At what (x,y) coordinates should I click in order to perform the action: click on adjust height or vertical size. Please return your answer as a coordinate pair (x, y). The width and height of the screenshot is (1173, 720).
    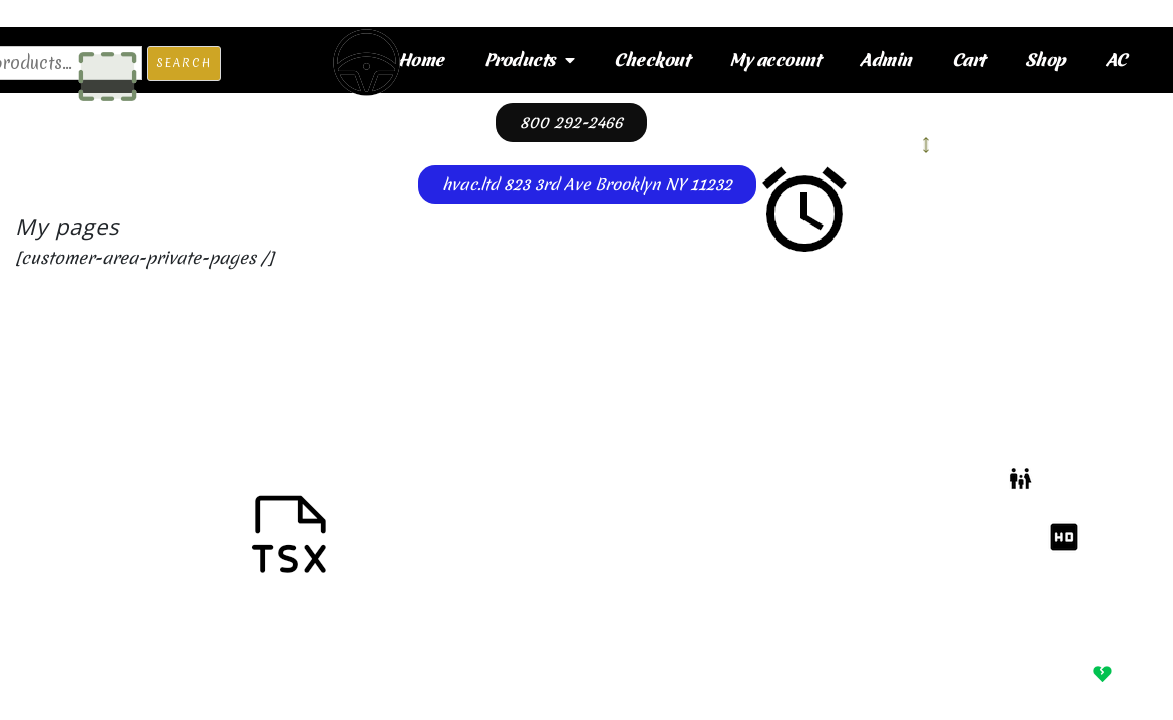
    Looking at the image, I should click on (926, 145).